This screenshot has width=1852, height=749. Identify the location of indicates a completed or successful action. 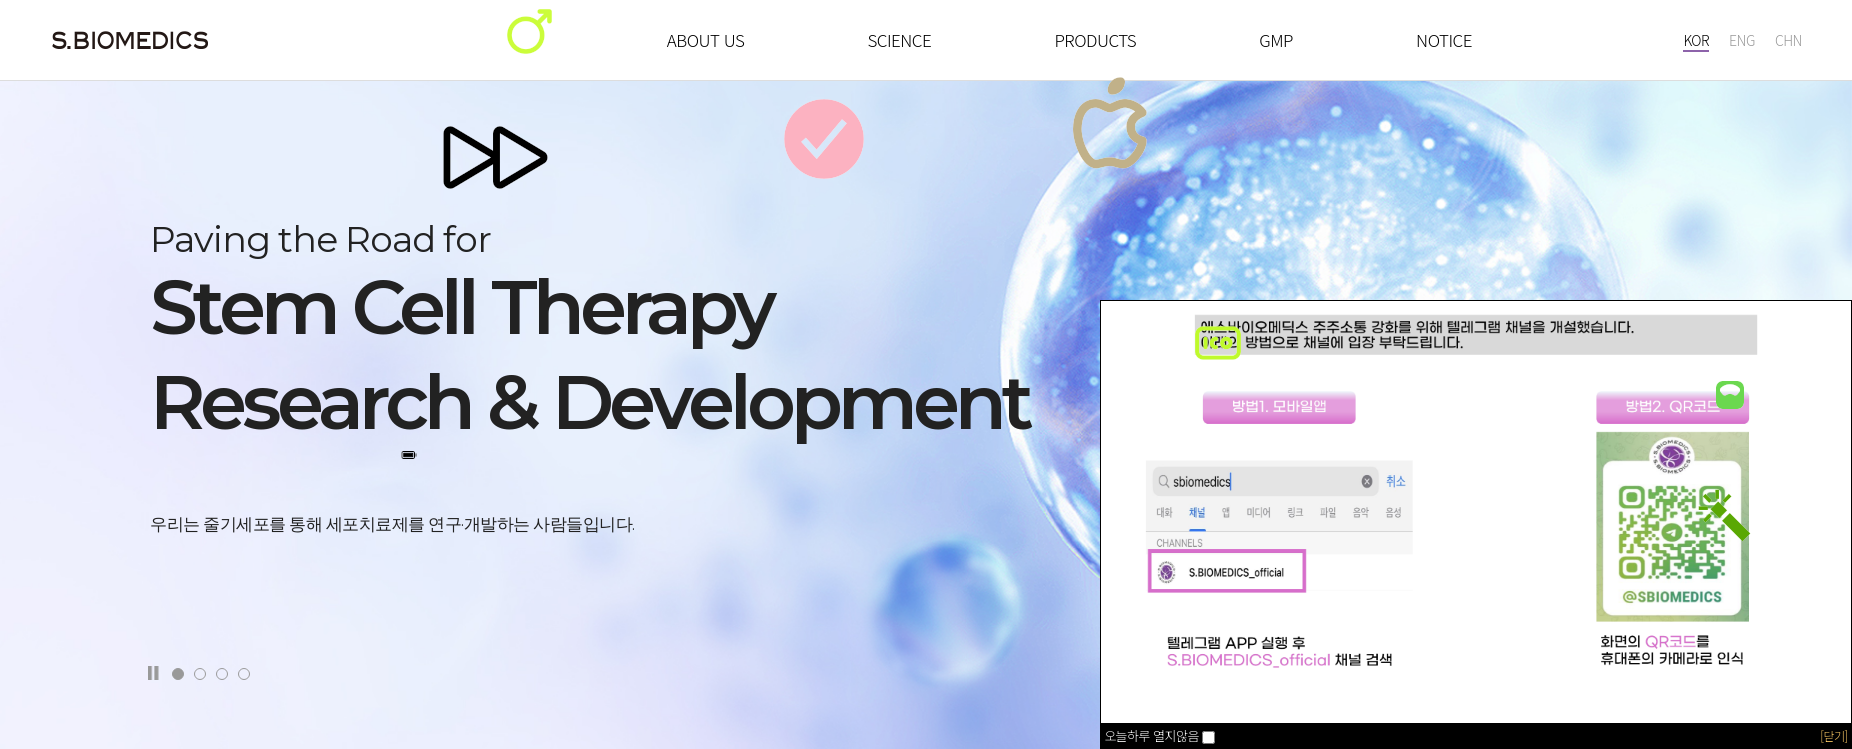
(824, 139).